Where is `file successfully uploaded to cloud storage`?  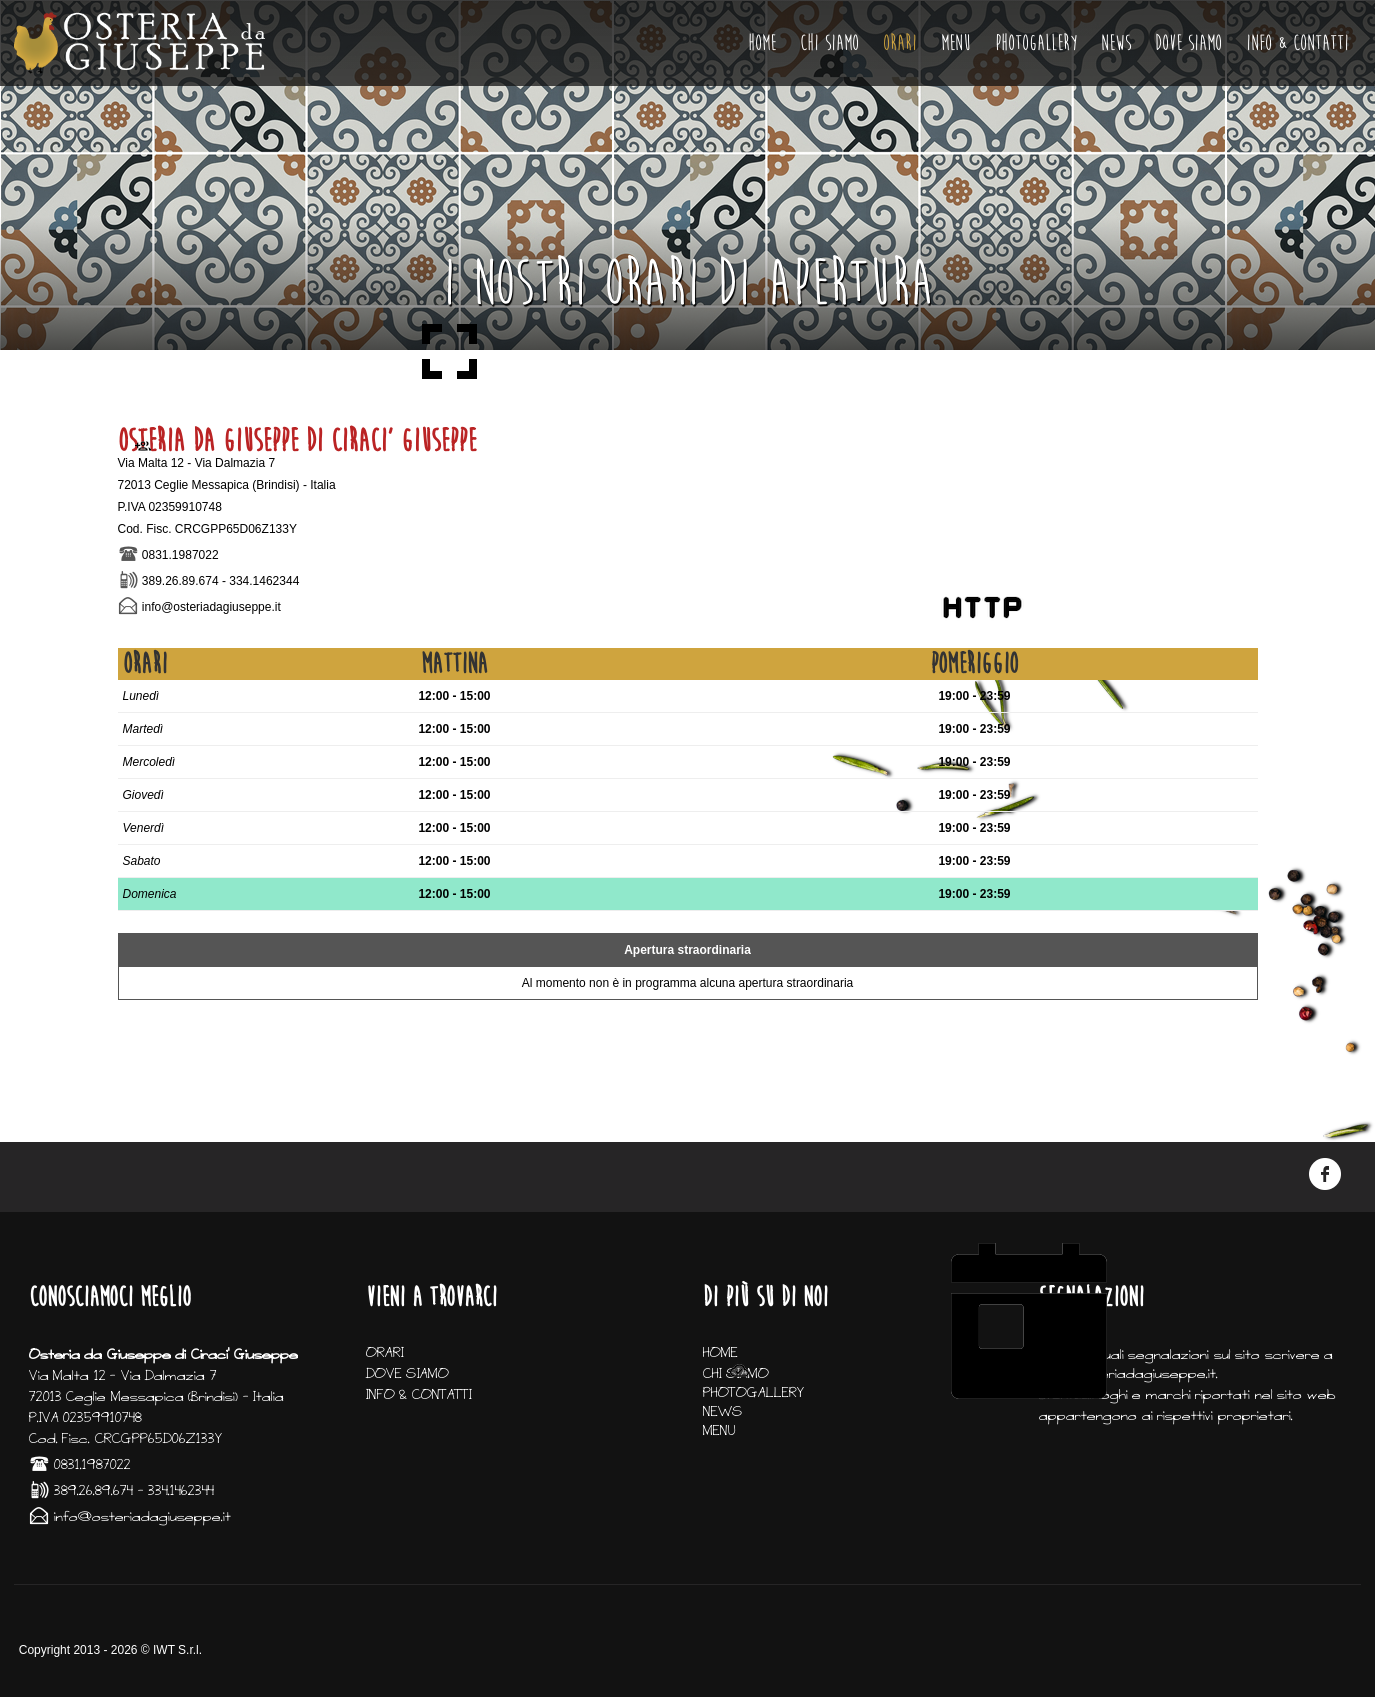
file successfully uploaded to cloud storage is located at coordinates (739, 1370).